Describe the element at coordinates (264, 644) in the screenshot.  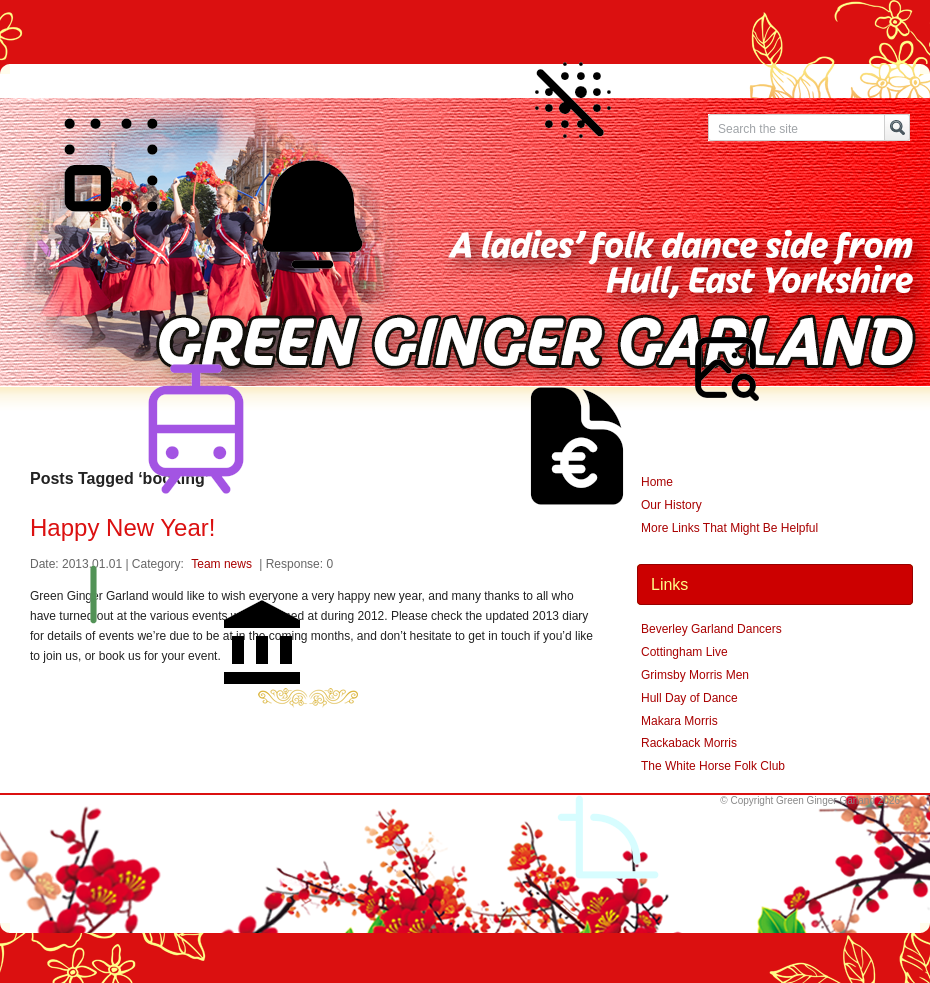
I see `access banking or financial services` at that location.